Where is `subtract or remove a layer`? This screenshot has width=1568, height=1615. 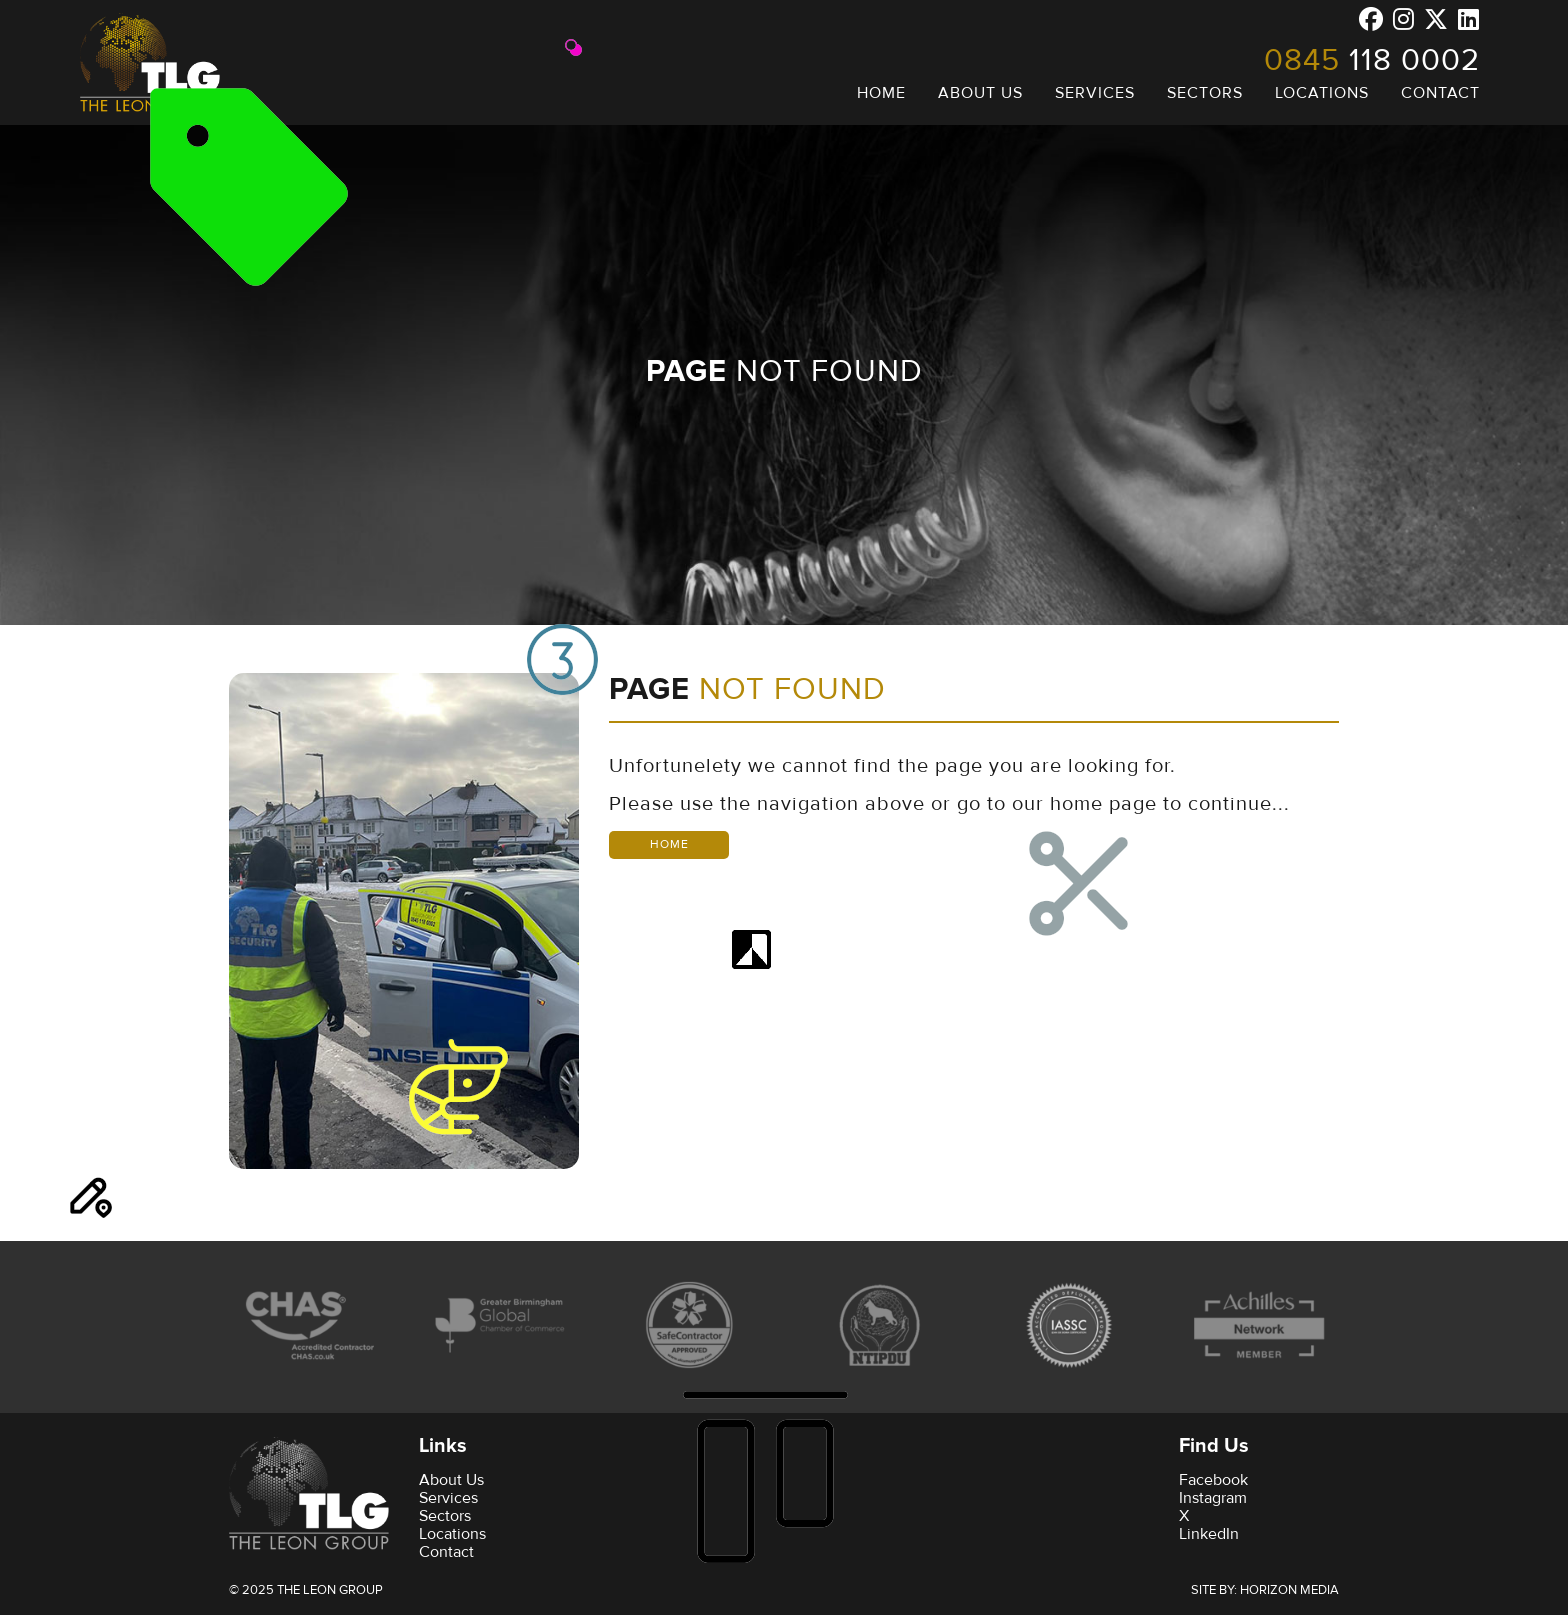 subtract or remove a layer is located at coordinates (573, 47).